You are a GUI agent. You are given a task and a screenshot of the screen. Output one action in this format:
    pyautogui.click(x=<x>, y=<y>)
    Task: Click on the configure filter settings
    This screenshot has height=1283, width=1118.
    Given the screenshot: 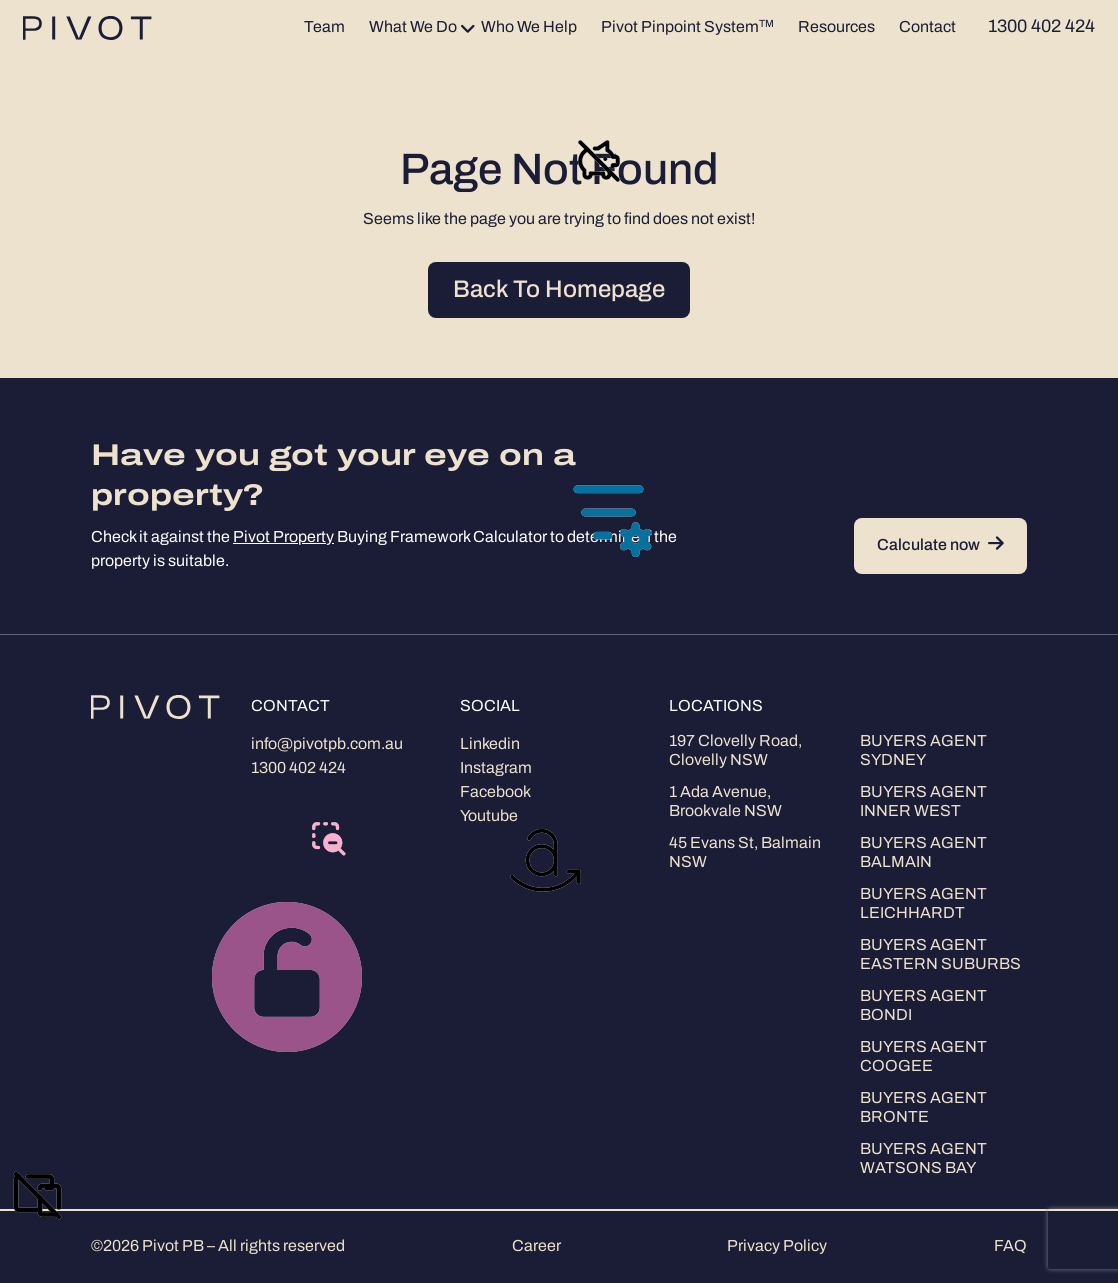 What is the action you would take?
    pyautogui.click(x=608, y=512)
    